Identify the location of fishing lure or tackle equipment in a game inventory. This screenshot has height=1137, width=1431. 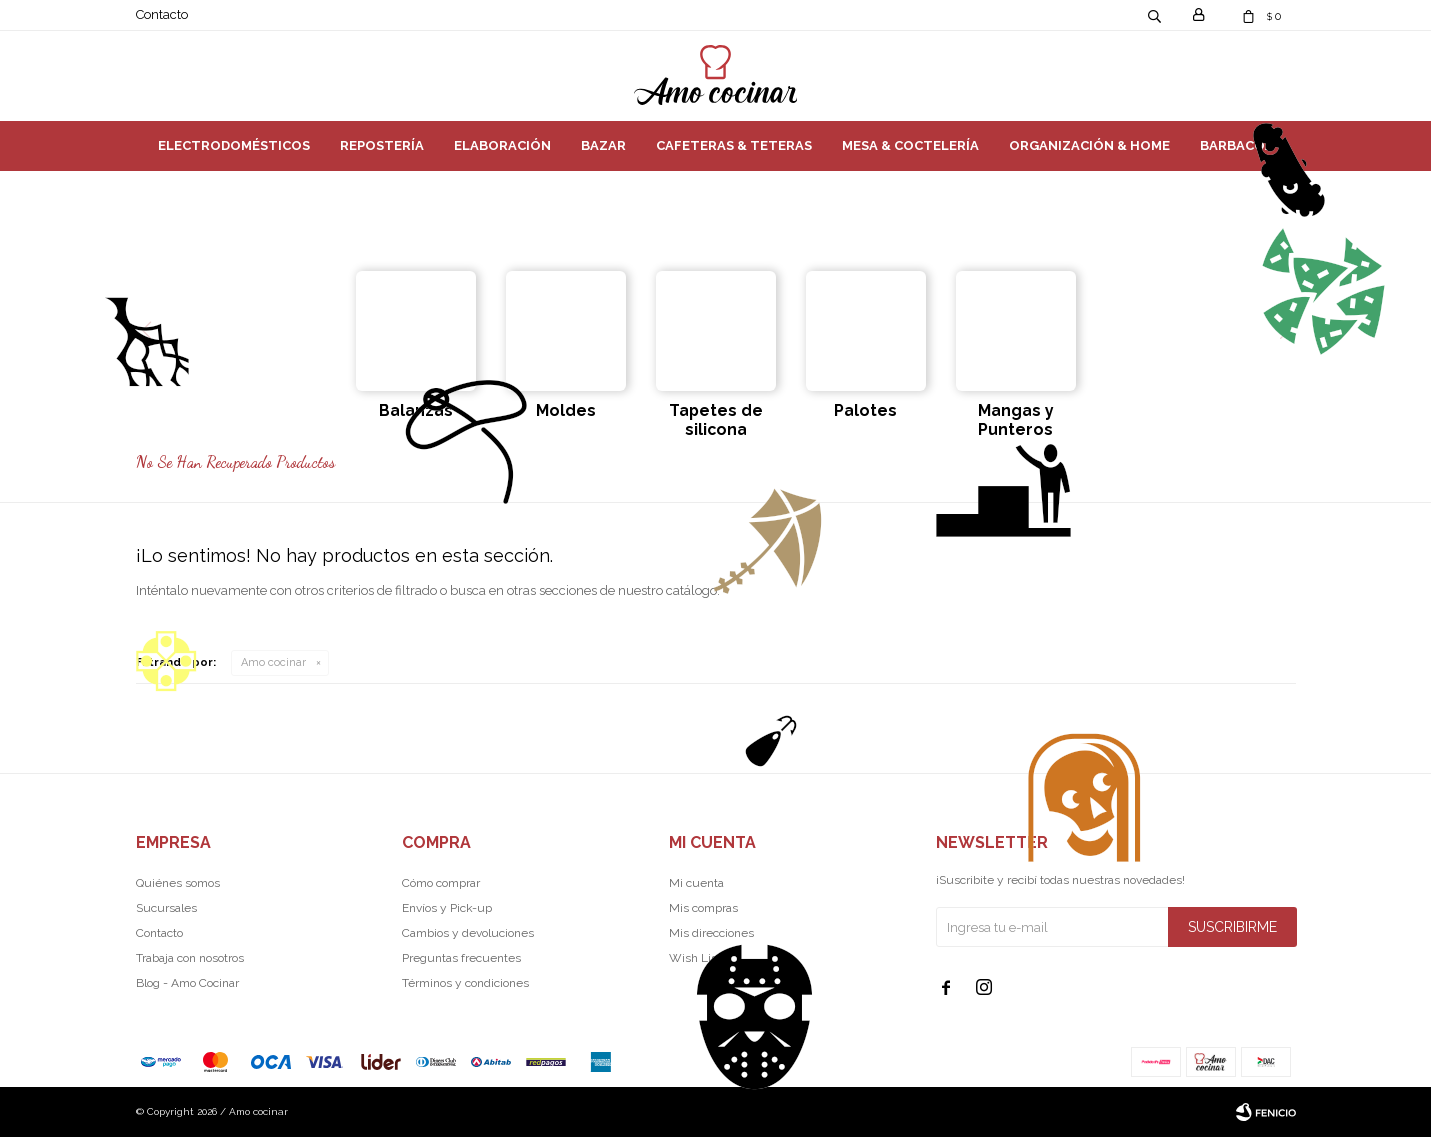
(771, 741).